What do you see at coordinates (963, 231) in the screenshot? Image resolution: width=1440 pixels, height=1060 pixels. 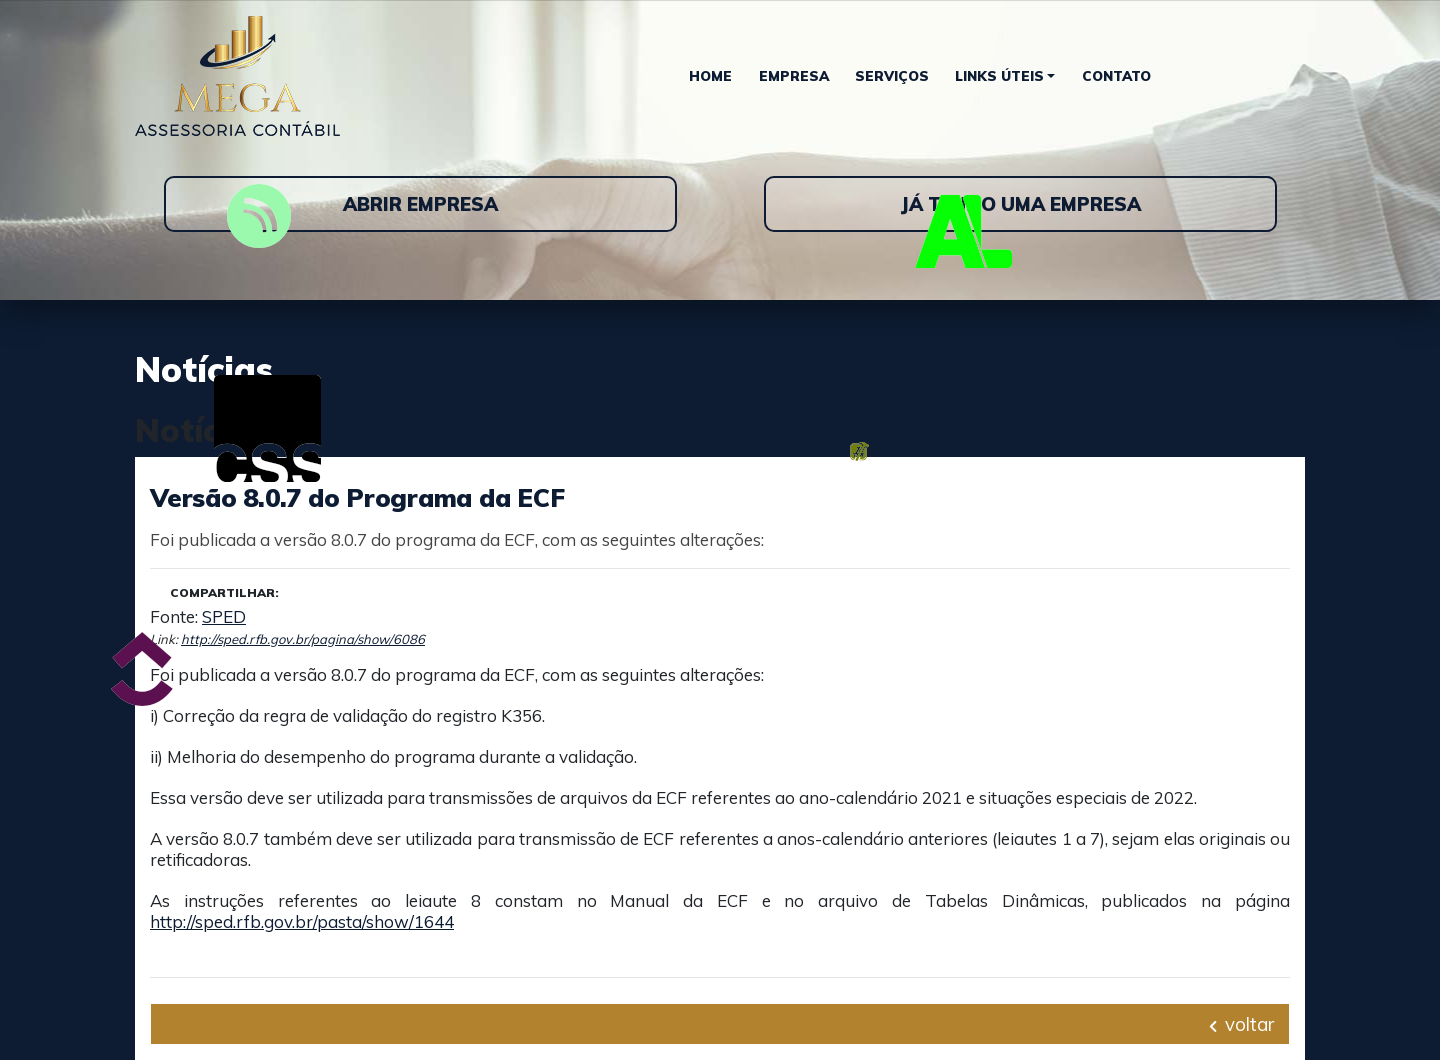 I see `open AniList app or website` at bounding box center [963, 231].